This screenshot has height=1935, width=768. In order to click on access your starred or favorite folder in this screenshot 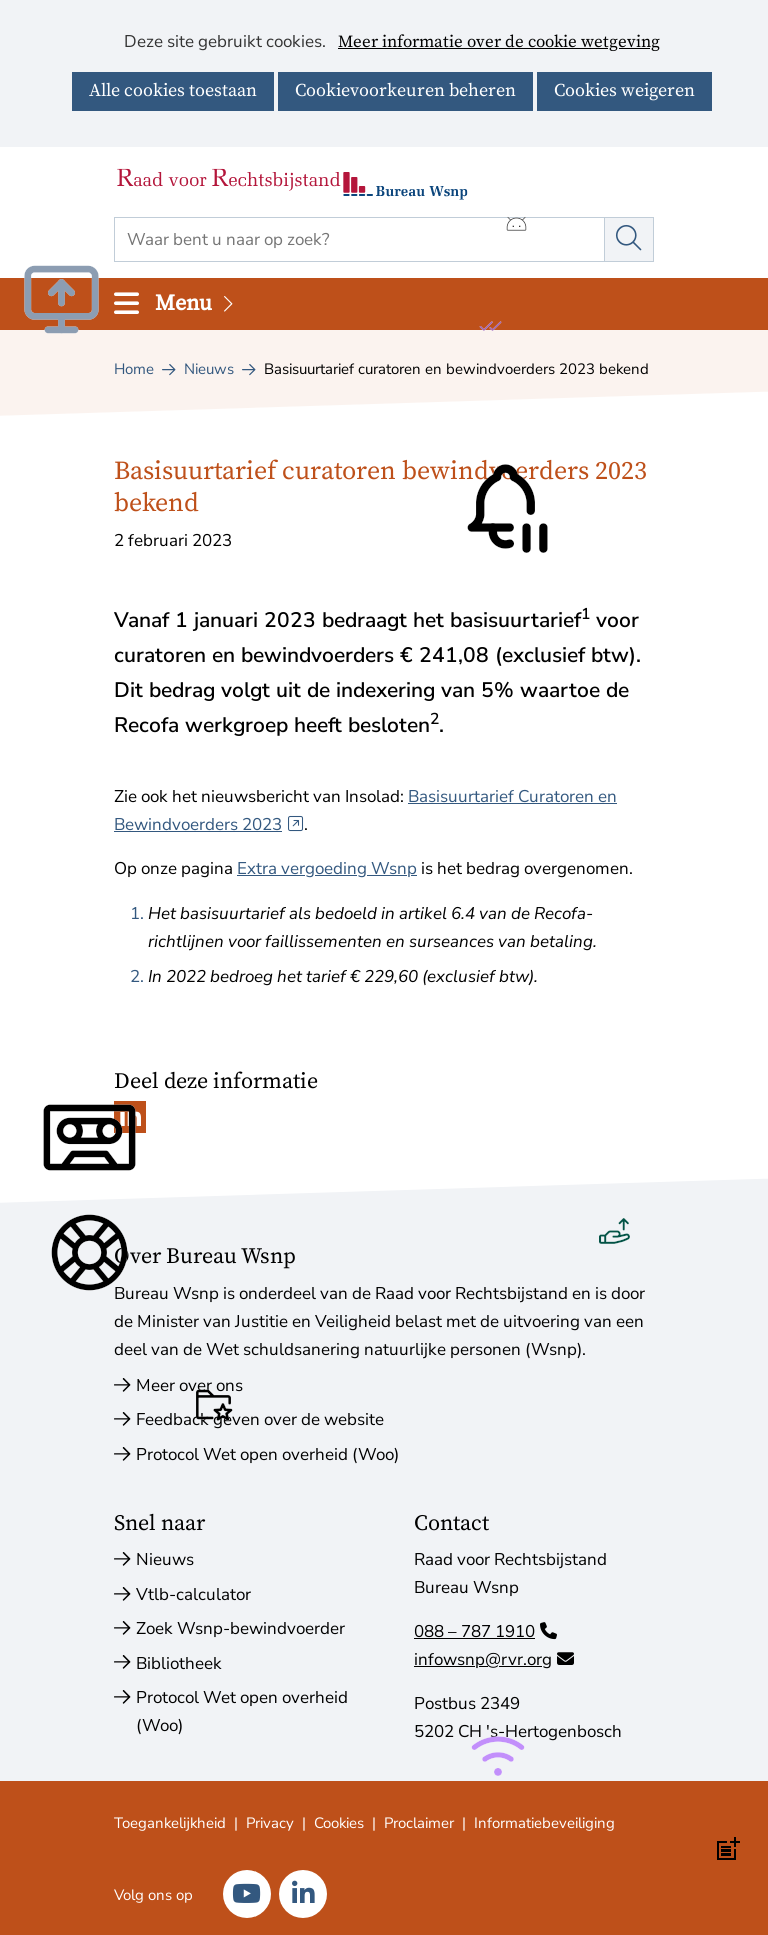, I will do `click(213, 1404)`.